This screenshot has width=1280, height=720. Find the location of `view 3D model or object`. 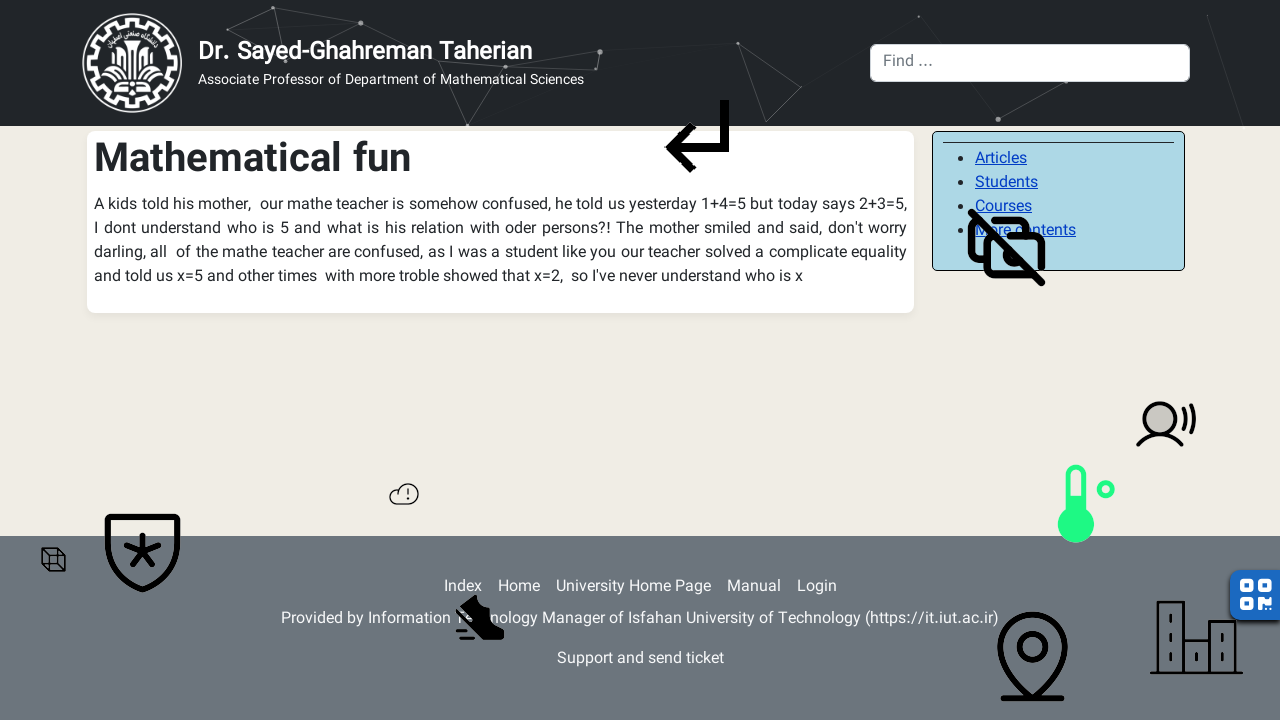

view 3D model or object is located at coordinates (53, 559).